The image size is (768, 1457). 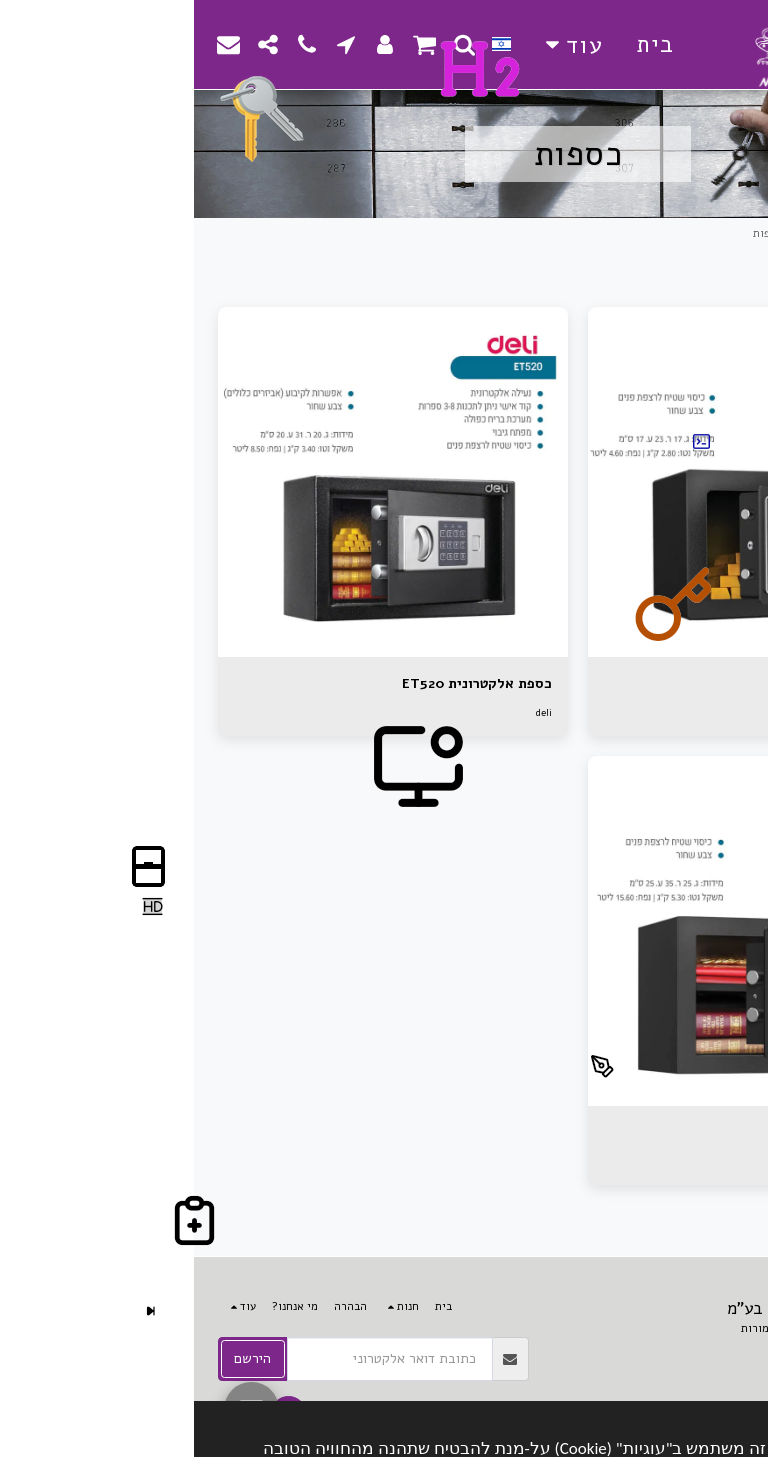 I want to click on indicates high-definition video quality, so click(x=152, y=906).